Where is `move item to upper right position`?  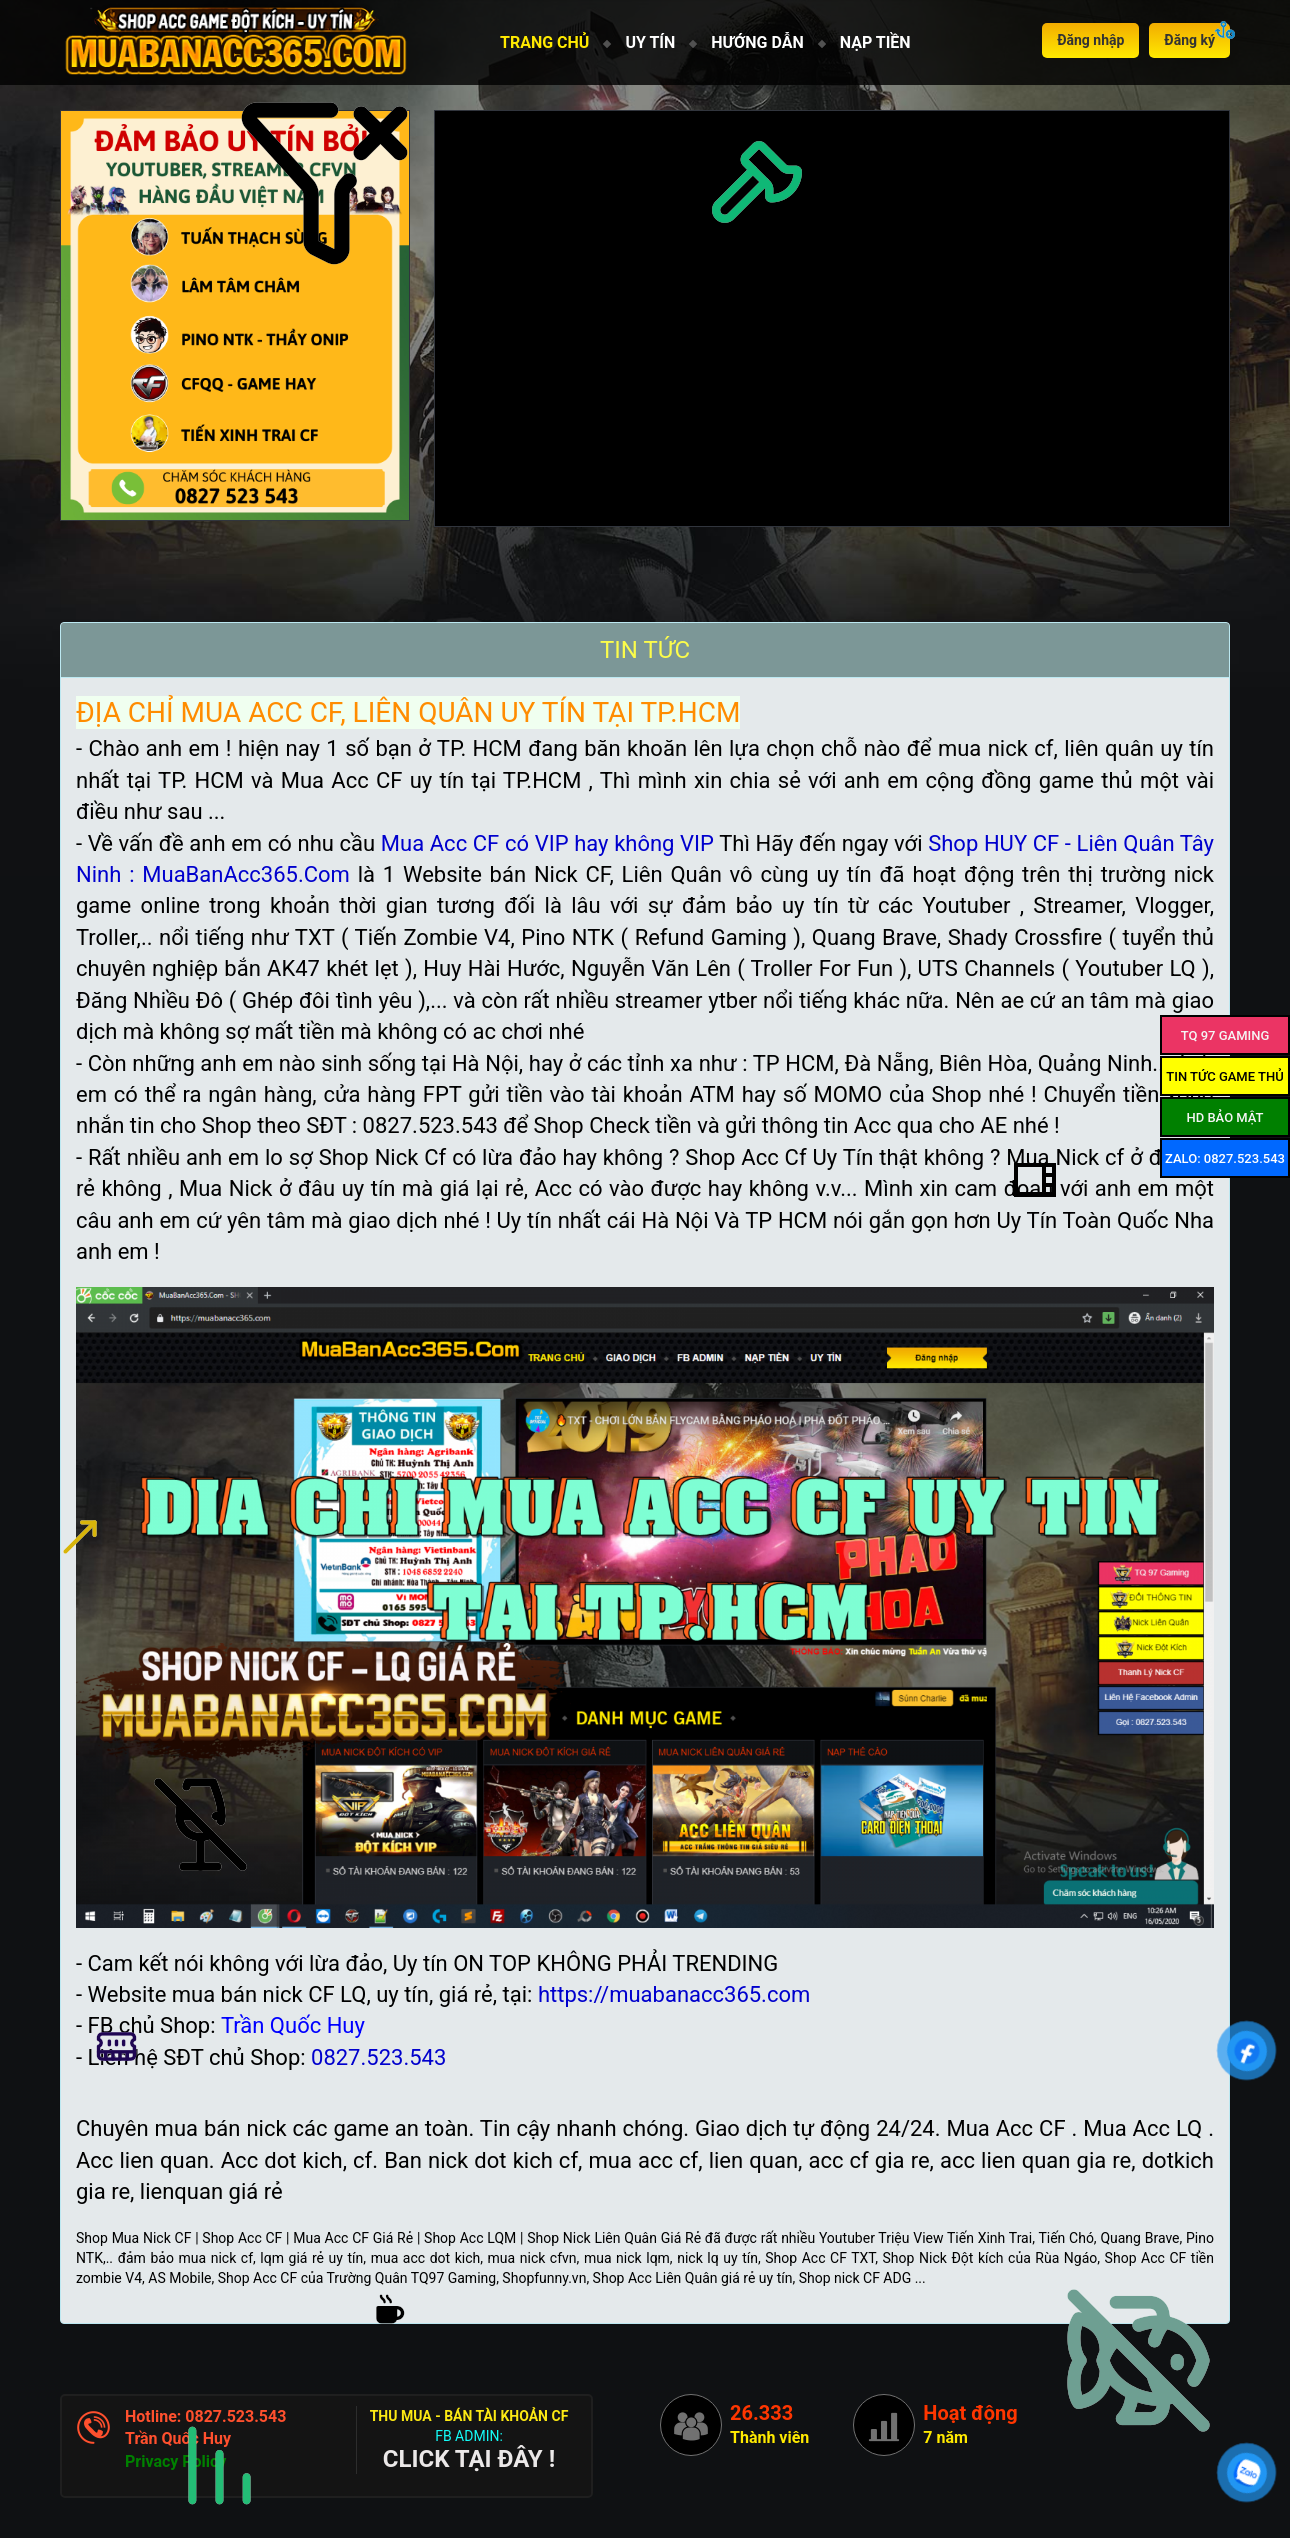 move item to upper right position is located at coordinates (80, 1537).